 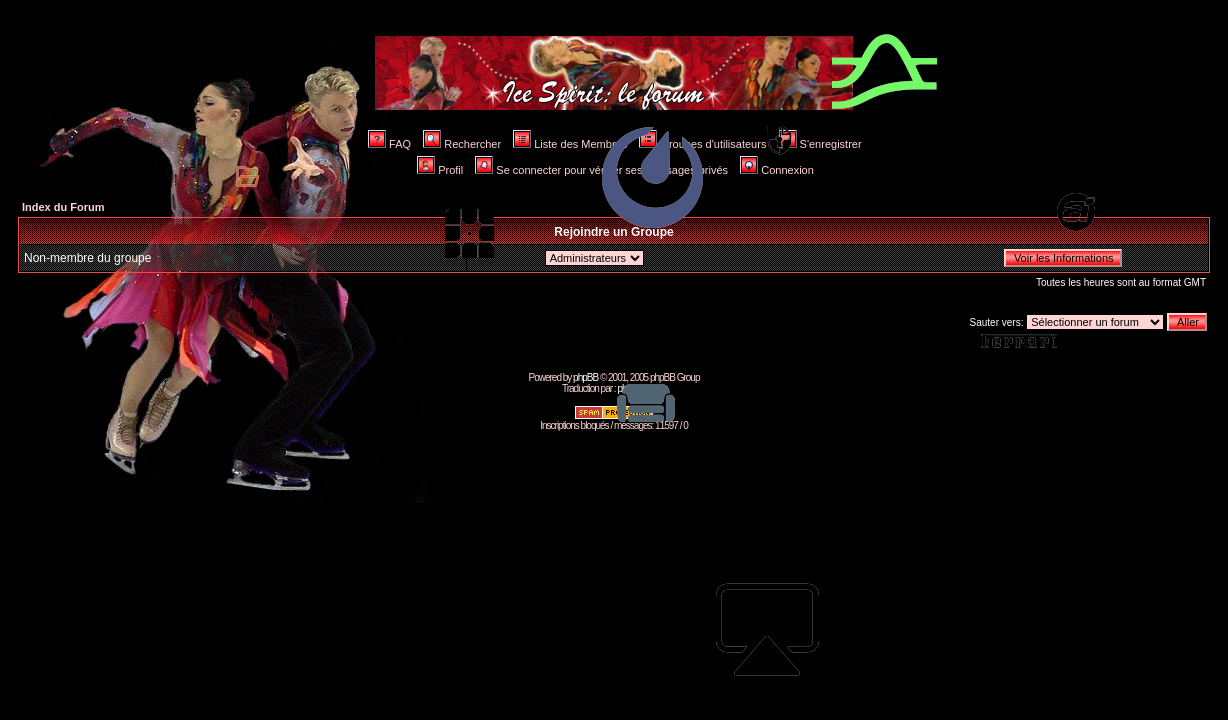 I want to click on anime.js library logo, so click(x=1076, y=212).